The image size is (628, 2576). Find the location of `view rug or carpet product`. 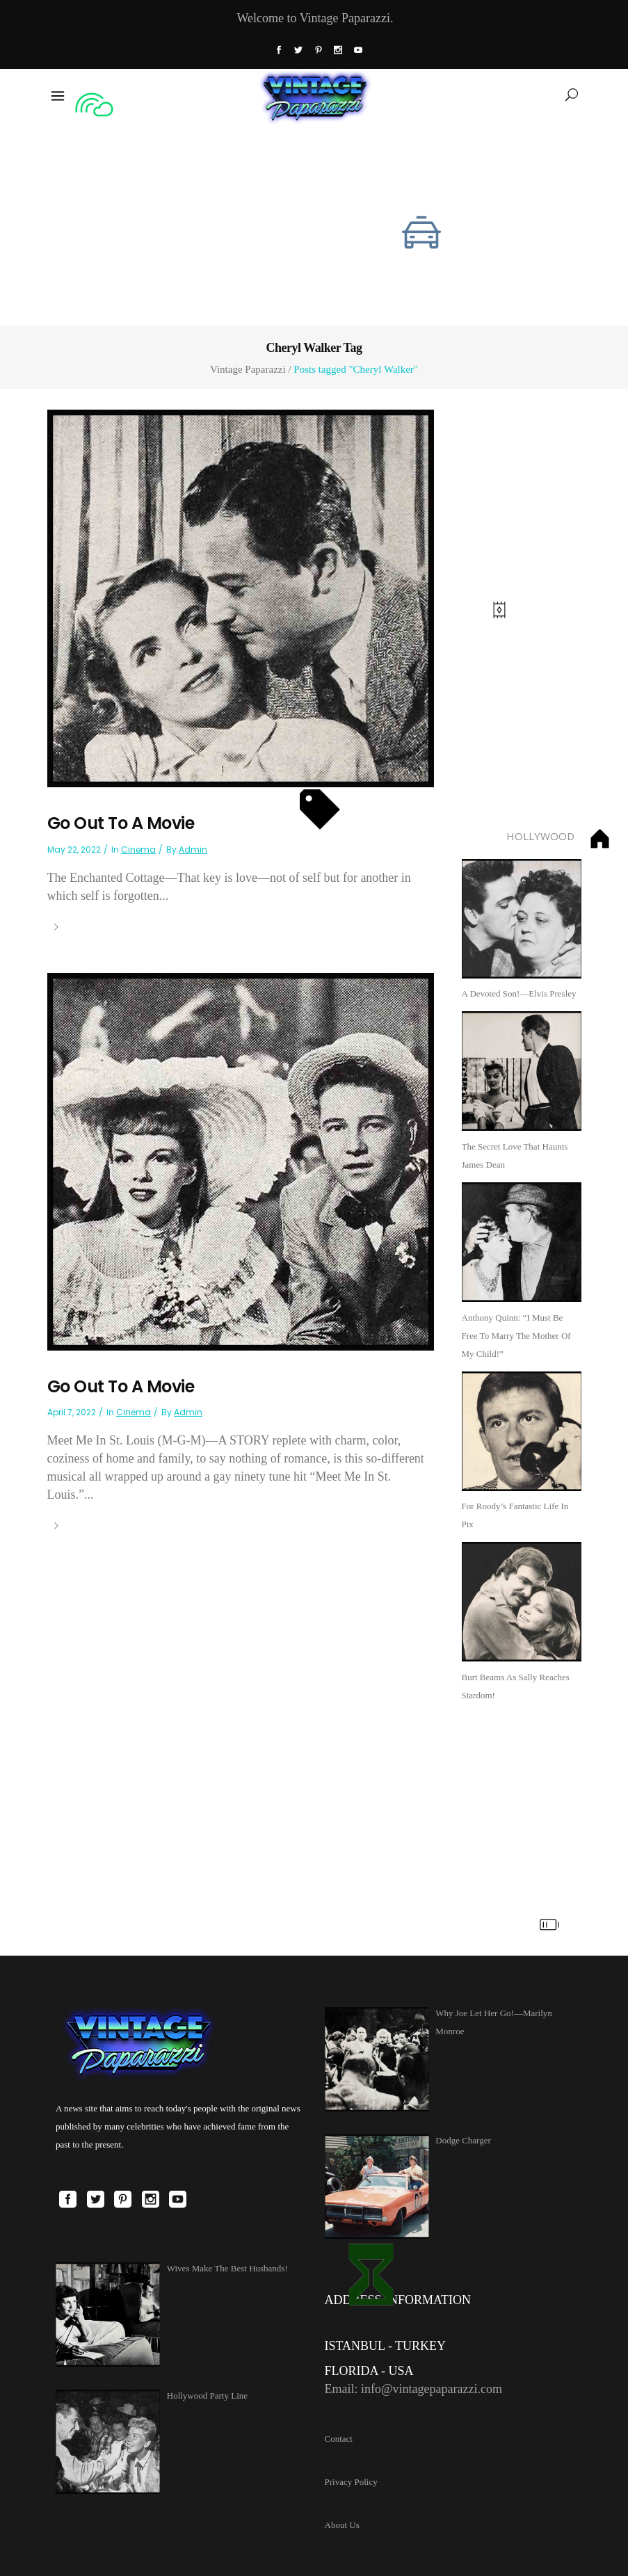

view rug or carpet product is located at coordinates (499, 610).